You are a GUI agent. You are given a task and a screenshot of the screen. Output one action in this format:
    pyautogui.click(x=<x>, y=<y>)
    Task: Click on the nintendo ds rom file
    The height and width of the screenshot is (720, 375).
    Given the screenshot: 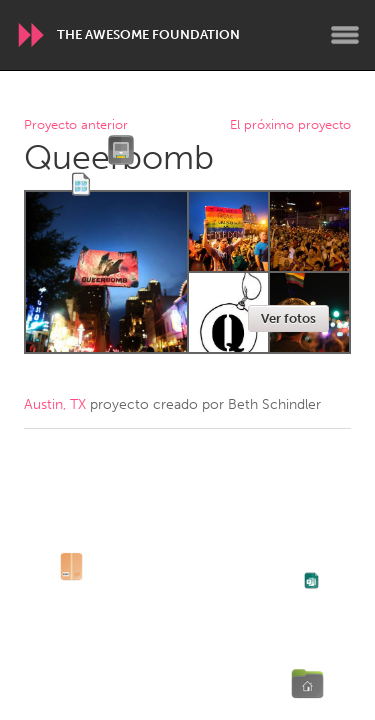 What is the action you would take?
    pyautogui.click(x=121, y=150)
    